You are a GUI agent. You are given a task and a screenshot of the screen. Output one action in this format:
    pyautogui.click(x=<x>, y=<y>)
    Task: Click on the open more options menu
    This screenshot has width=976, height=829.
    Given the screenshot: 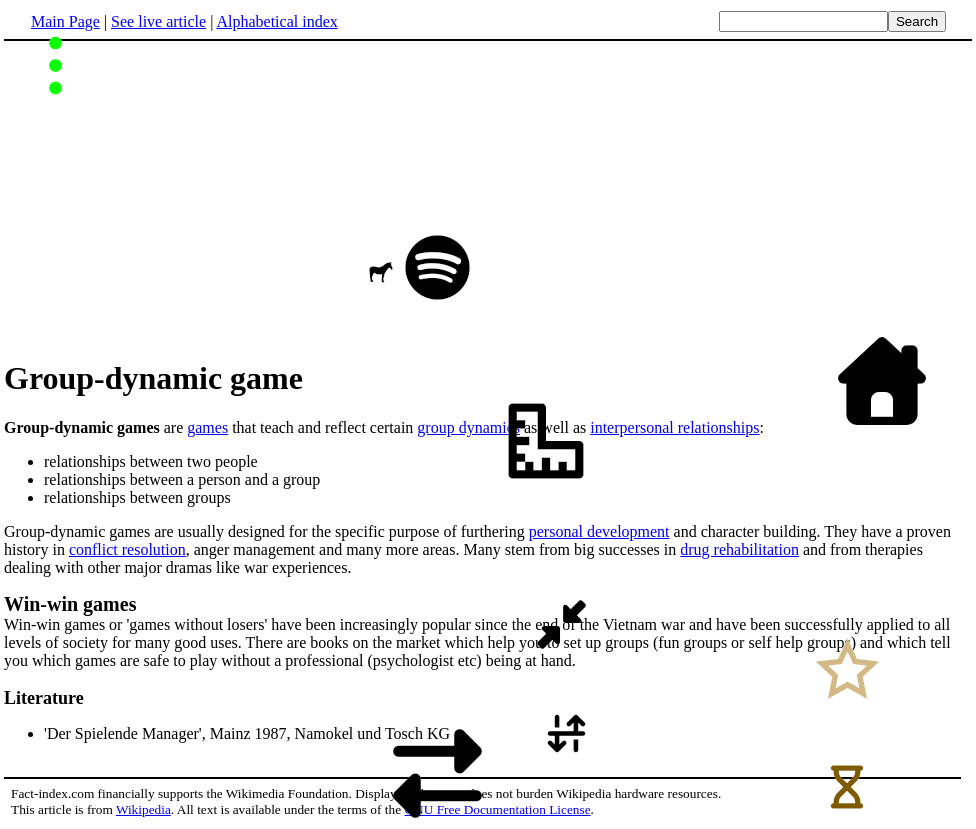 What is the action you would take?
    pyautogui.click(x=55, y=65)
    